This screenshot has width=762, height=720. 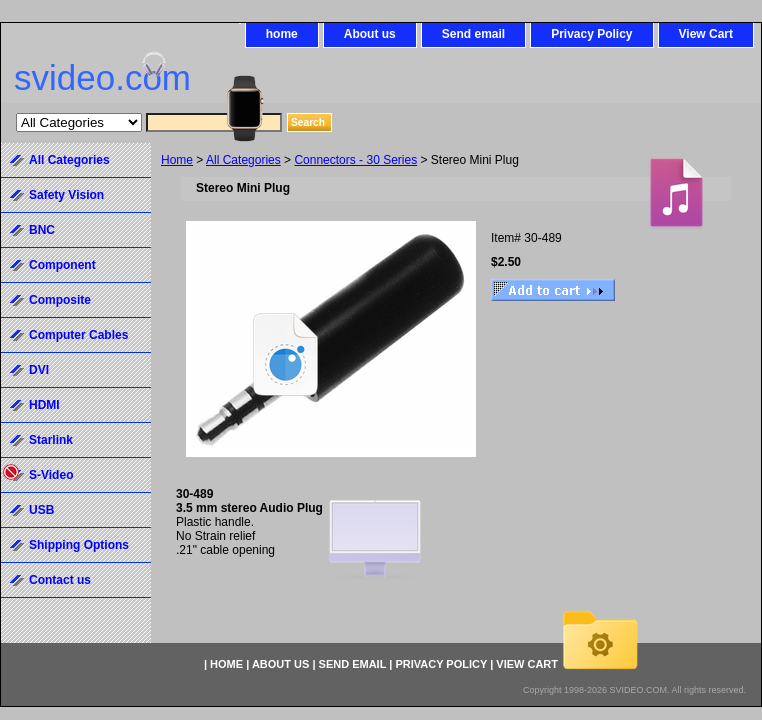 What do you see at coordinates (244, 108) in the screenshot?
I see `manage connected Apple Watch device` at bounding box center [244, 108].